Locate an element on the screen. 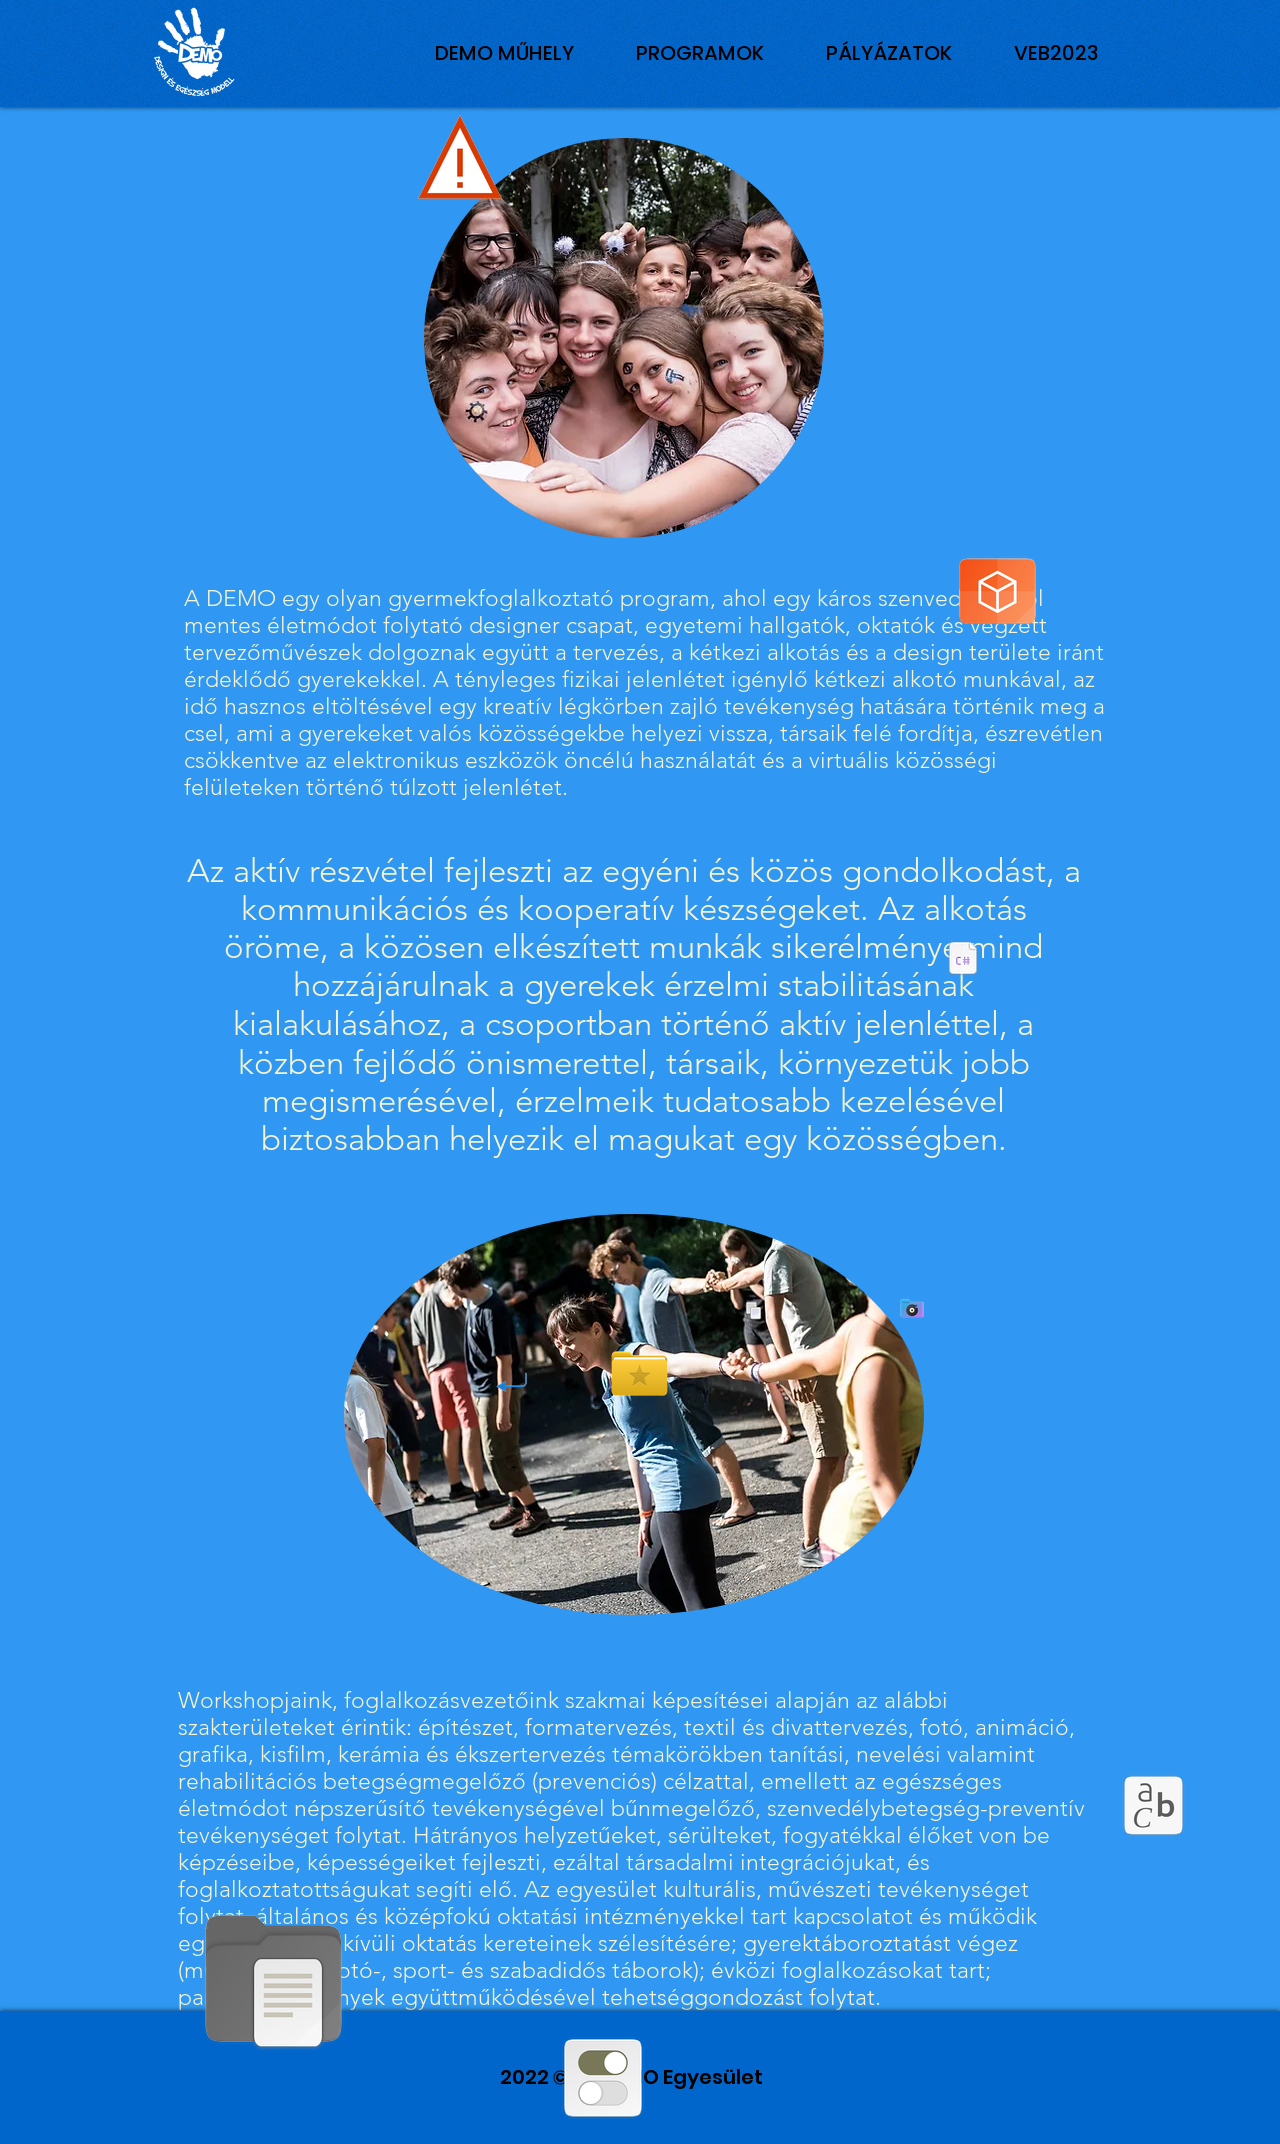 Image resolution: width=1280 pixels, height=2144 pixels. open your music files folder is located at coordinates (912, 1309).